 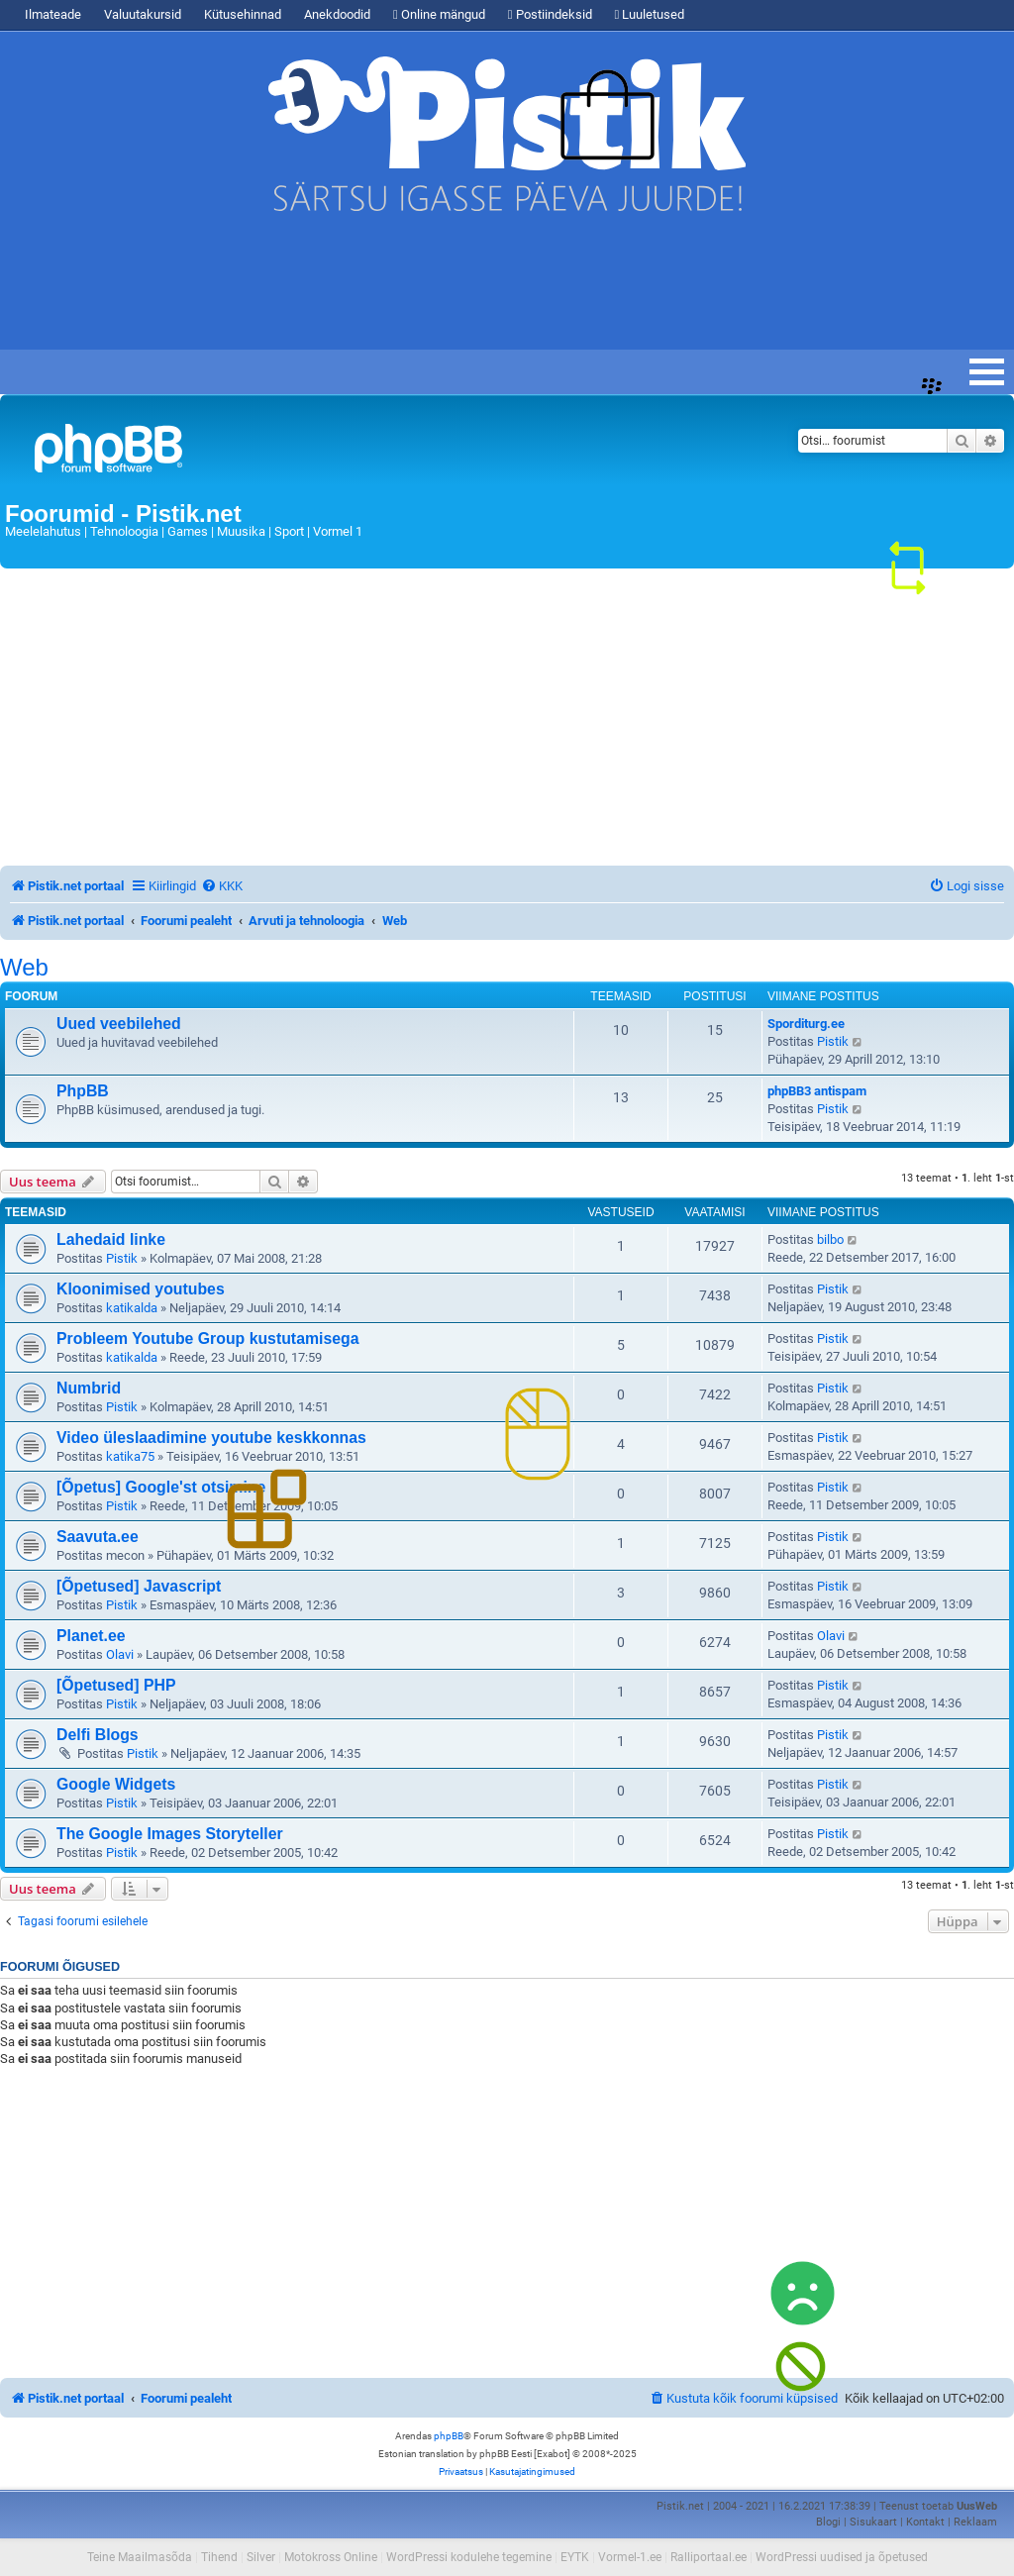 What do you see at coordinates (538, 1434) in the screenshot?
I see `indicates left mouse button click action` at bounding box center [538, 1434].